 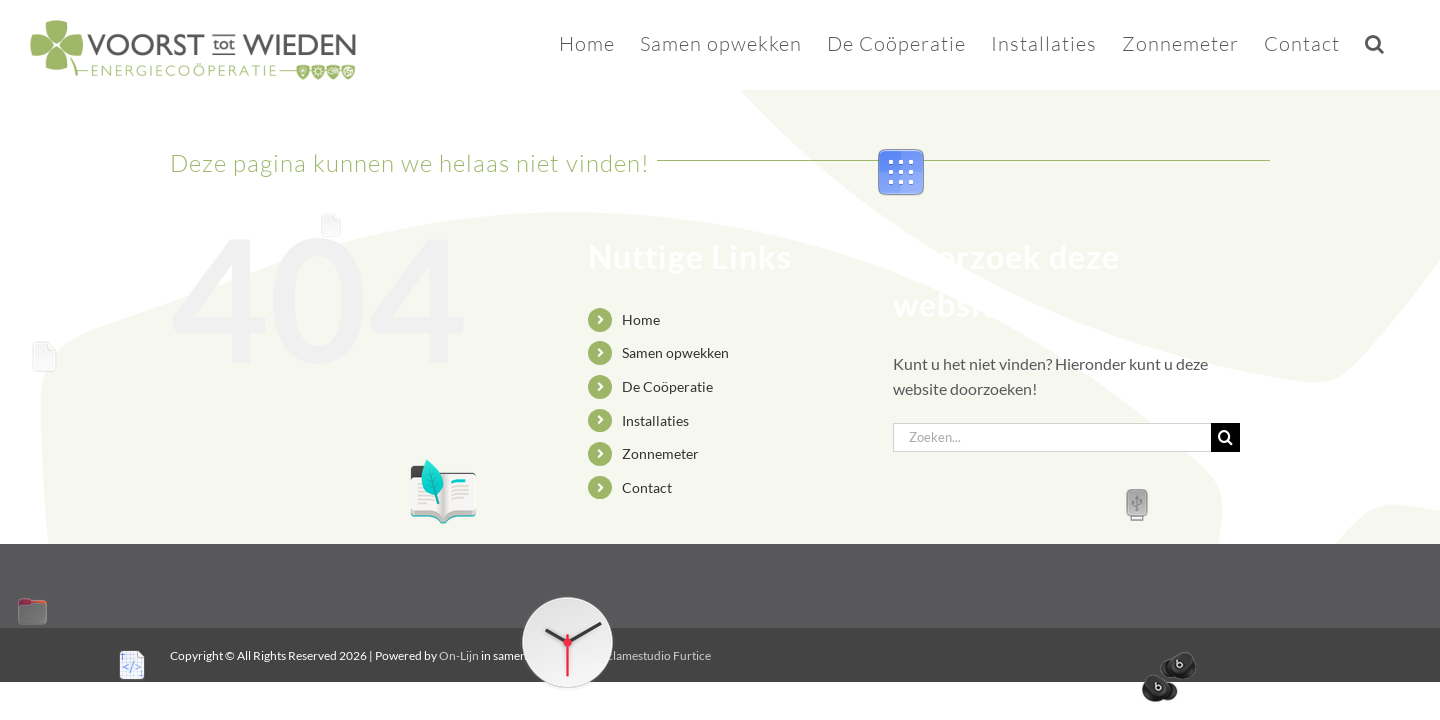 I want to click on access time and date administration settings, so click(x=567, y=642).